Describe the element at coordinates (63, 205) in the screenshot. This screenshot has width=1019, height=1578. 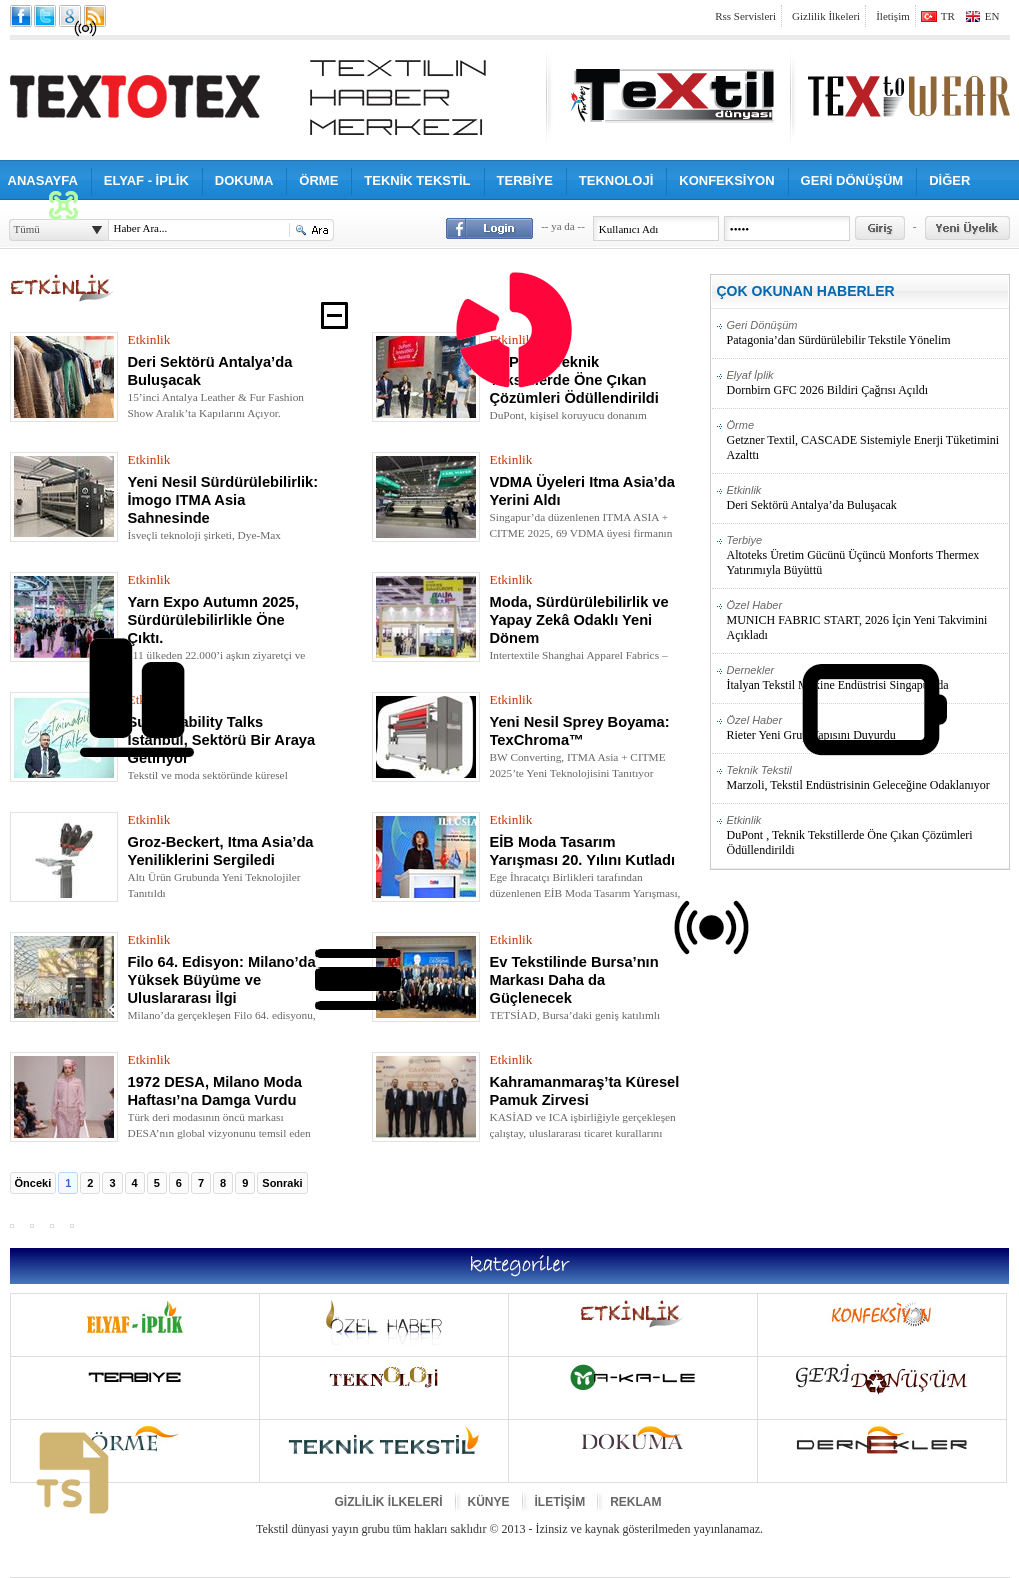
I see `access drone controls` at that location.